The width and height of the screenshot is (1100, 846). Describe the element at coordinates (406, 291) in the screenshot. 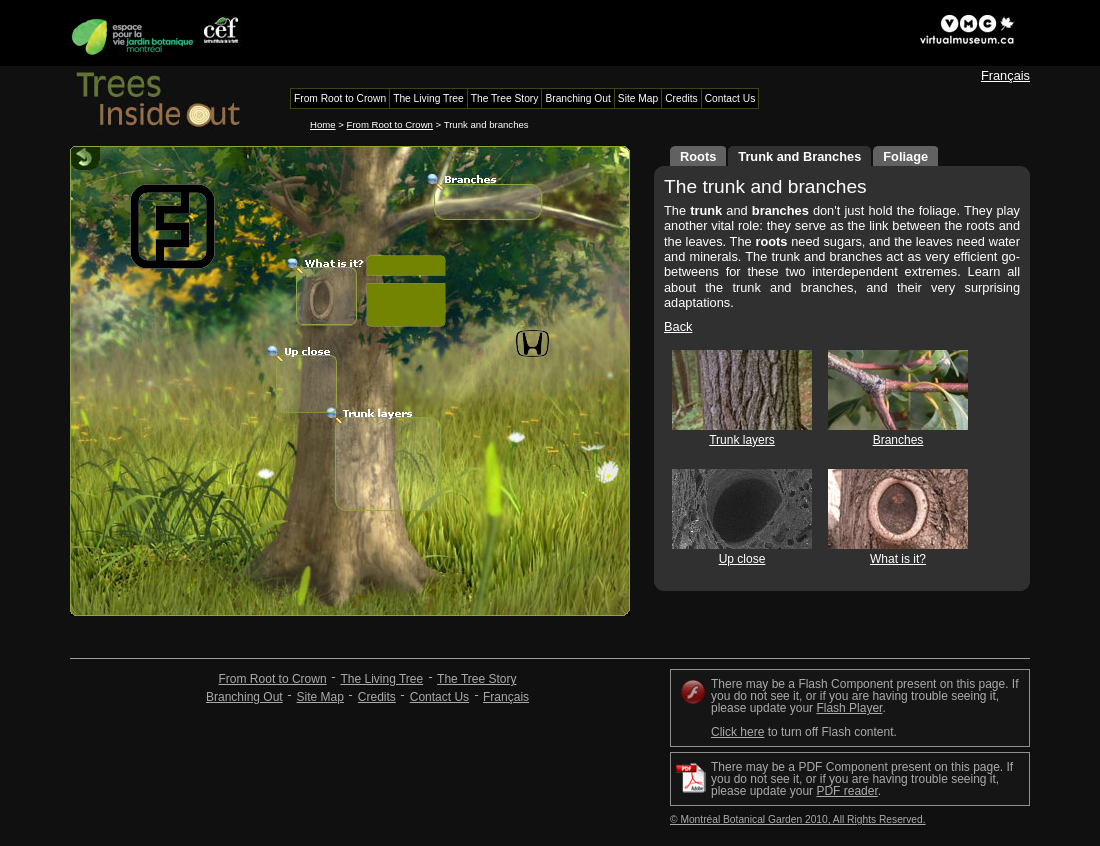

I see `switch to top panel layout` at that location.